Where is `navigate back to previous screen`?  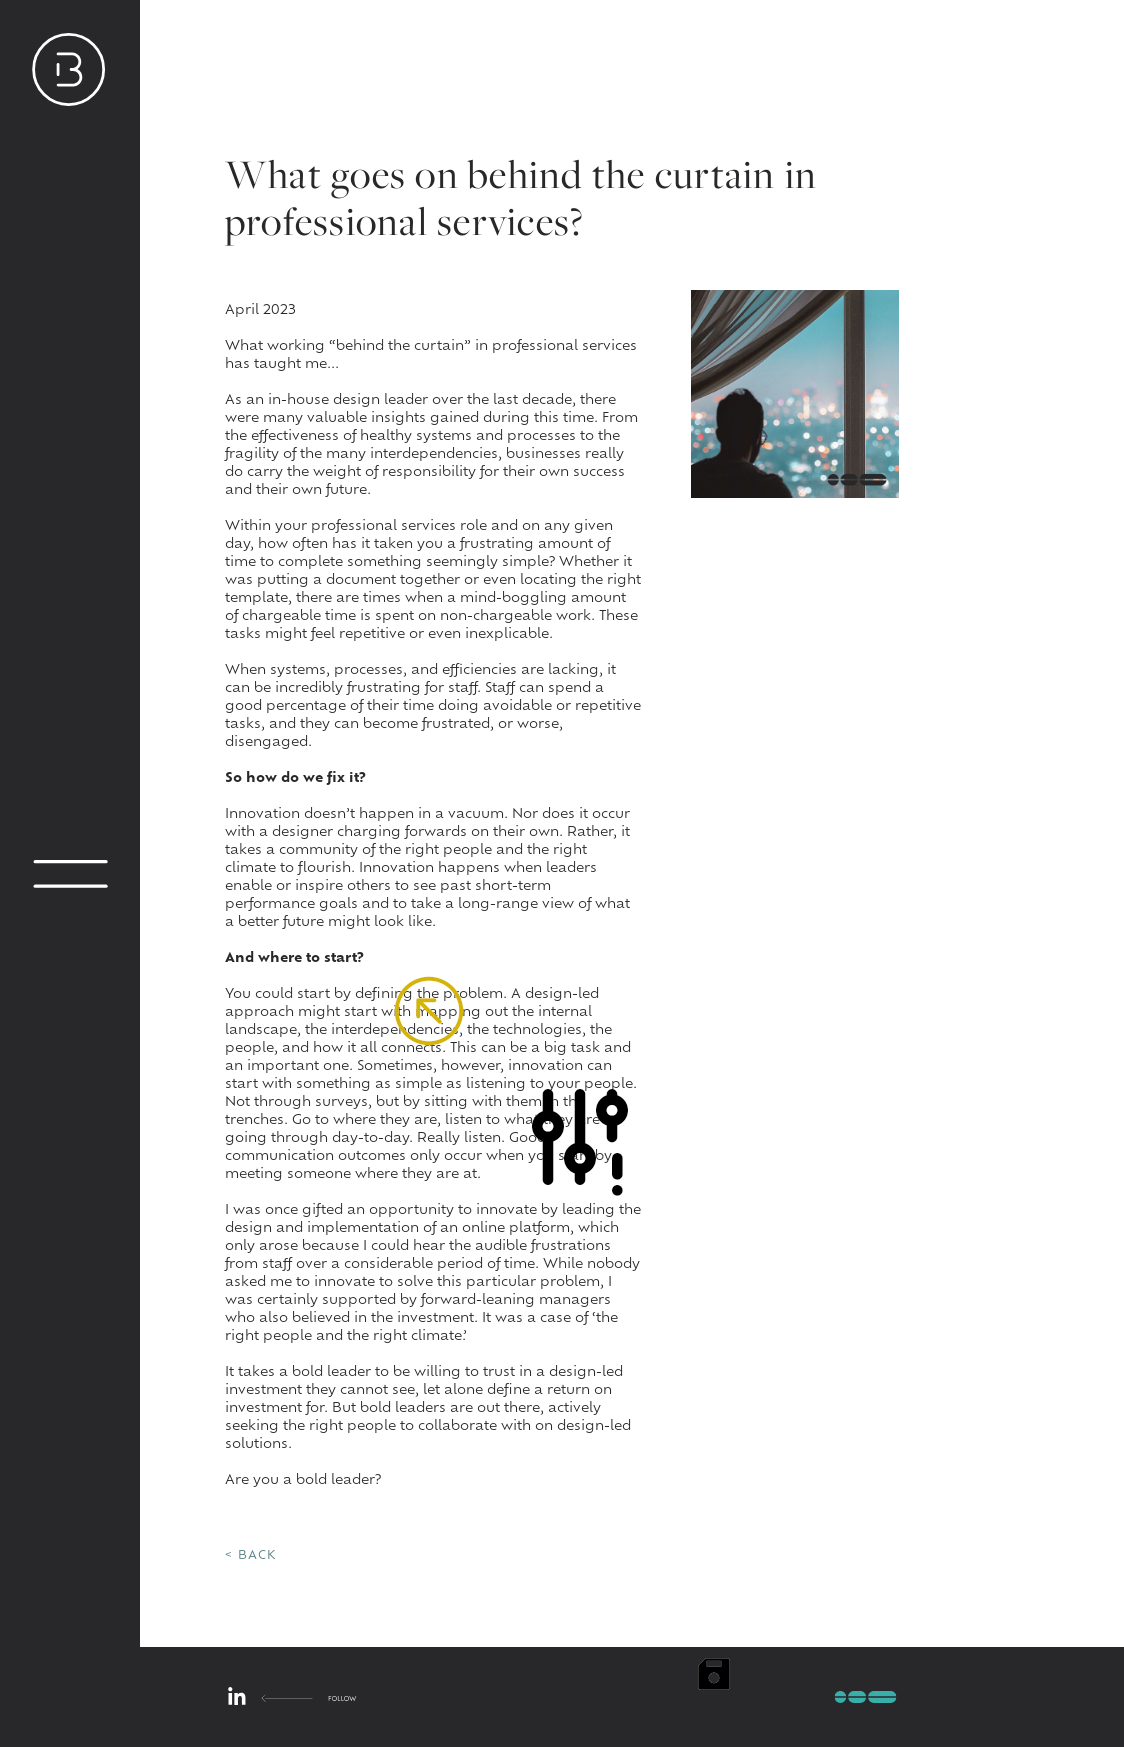 navigate back to previous screen is located at coordinates (429, 1011).